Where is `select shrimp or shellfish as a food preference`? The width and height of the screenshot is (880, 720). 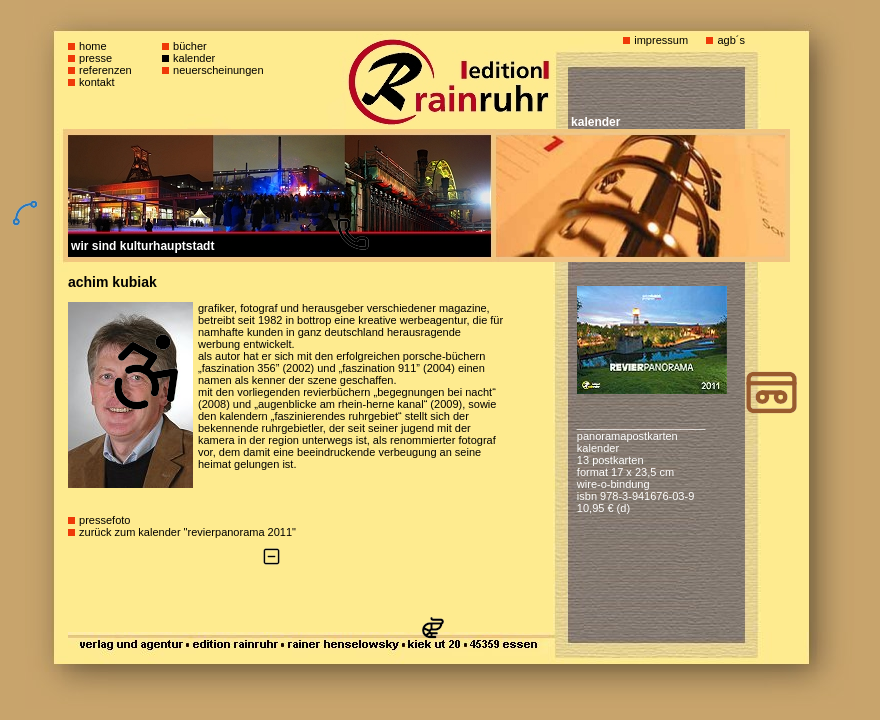 select shrimp or shellfish as a food preference is located at coordinates (433, 628).